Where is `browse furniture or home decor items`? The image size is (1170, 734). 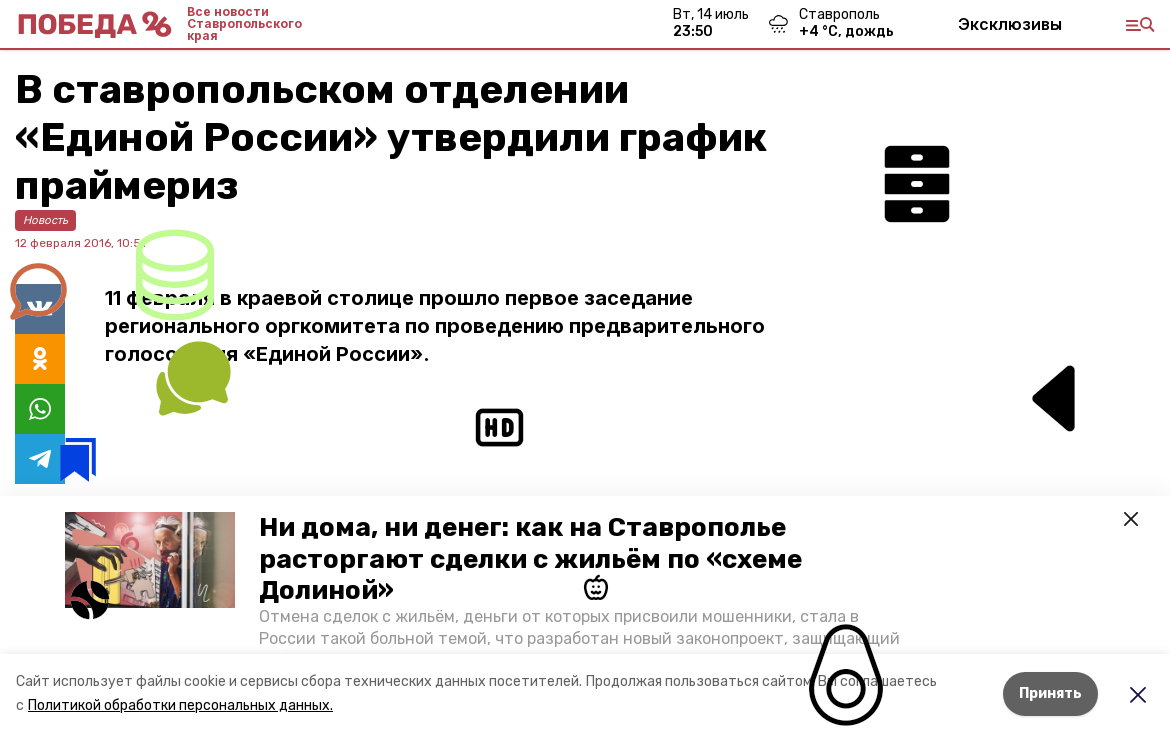
browse furniture or home decor items is located at coordinates (917, 184).